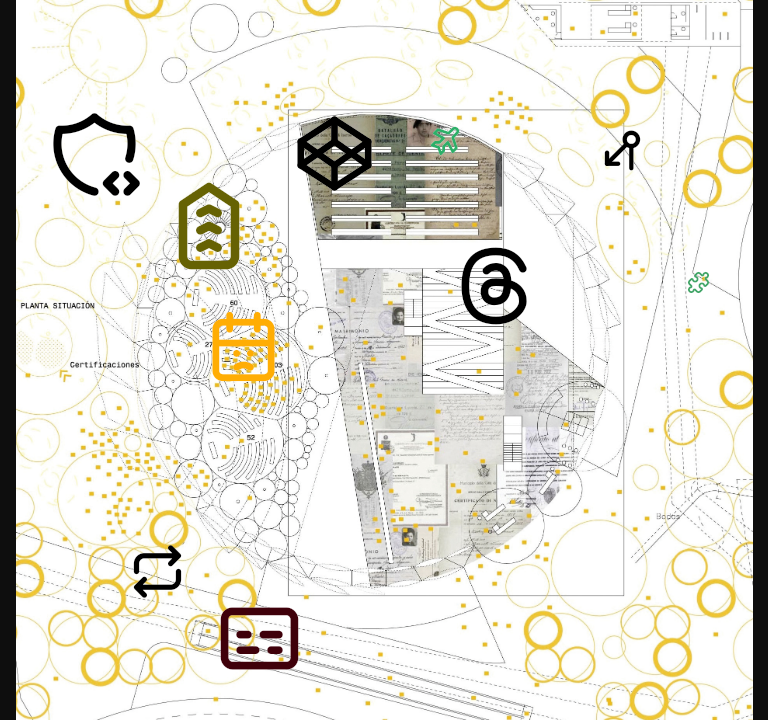 The height and width of the screenshot is (720, 768). What do you see at coordinates (259, 638) in the screenshot?
I see `enable closed captions or subtitles` at bounding box center [259, 638].